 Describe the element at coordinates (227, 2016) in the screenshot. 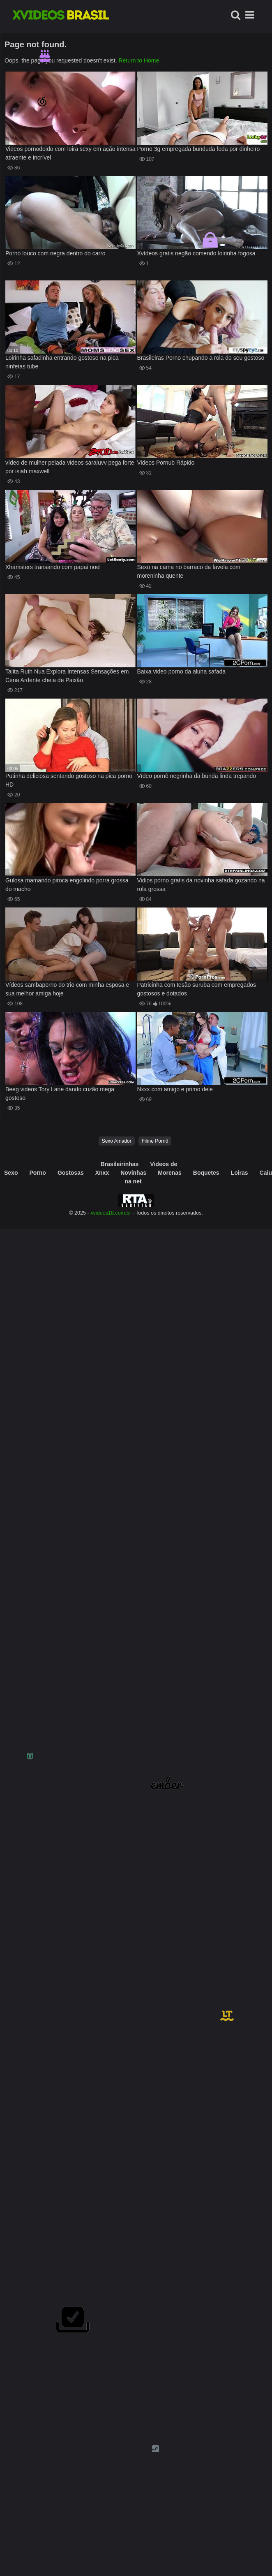

I see `open LanguageTool grammar and spell checker` at that location.